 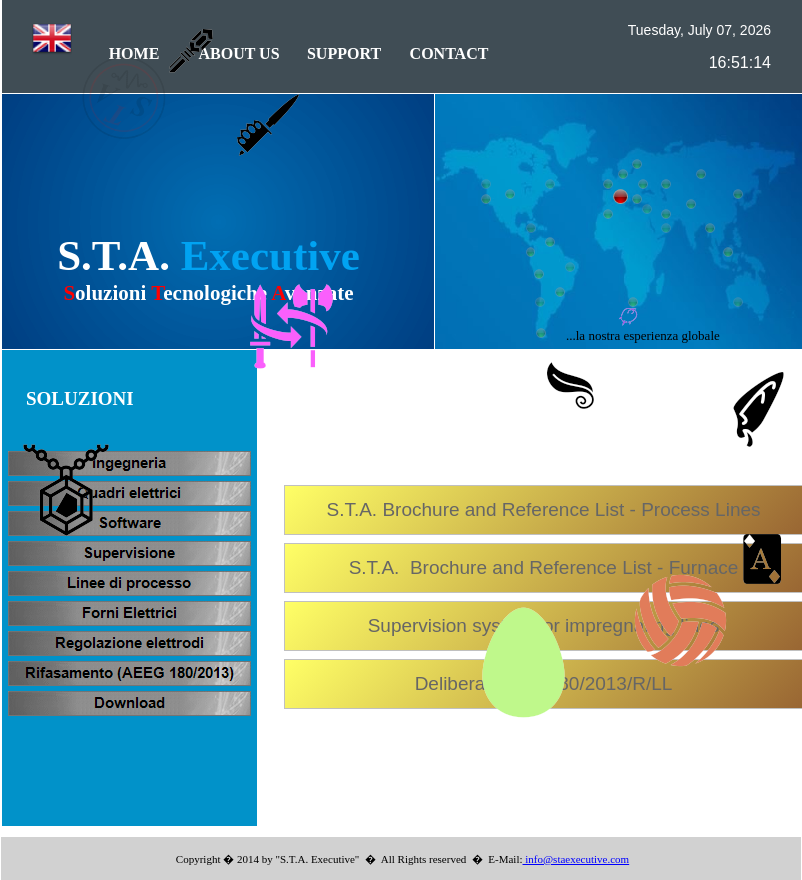 I want to click on indicates an egg item or ingredient in a game inventory, so click(x=523, y=662).